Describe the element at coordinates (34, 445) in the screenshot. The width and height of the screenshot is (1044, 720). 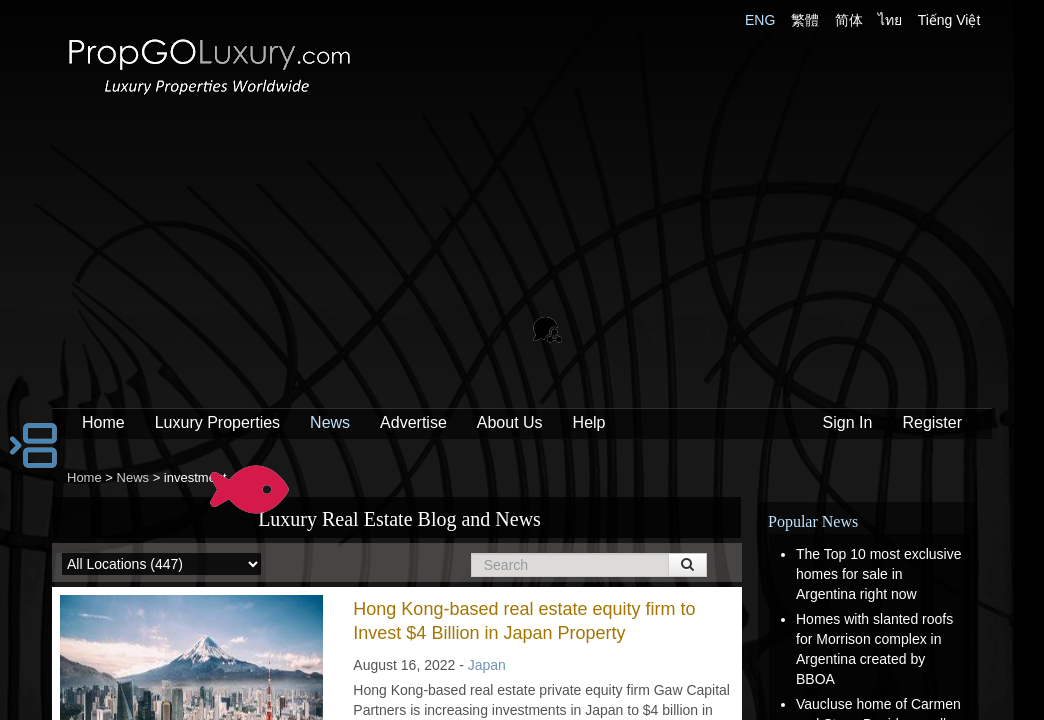
I see `insert element at the beginning of a list` at that location.